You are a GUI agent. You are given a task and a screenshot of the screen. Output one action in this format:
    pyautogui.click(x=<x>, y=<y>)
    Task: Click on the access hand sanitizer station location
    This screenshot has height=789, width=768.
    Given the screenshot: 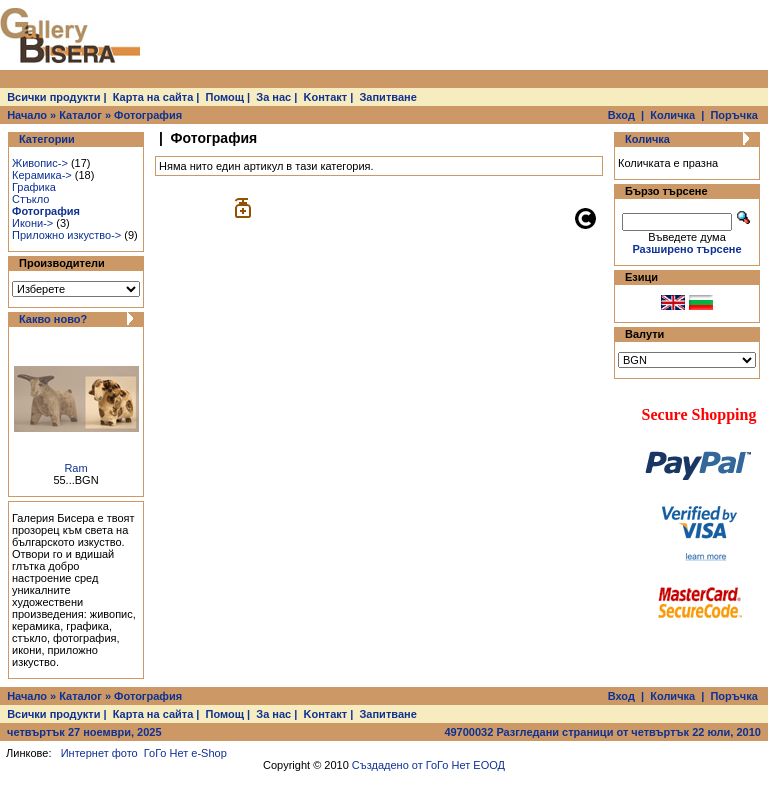 What is the action you would take?
    pyautogui.click(x=243, y=208)
    